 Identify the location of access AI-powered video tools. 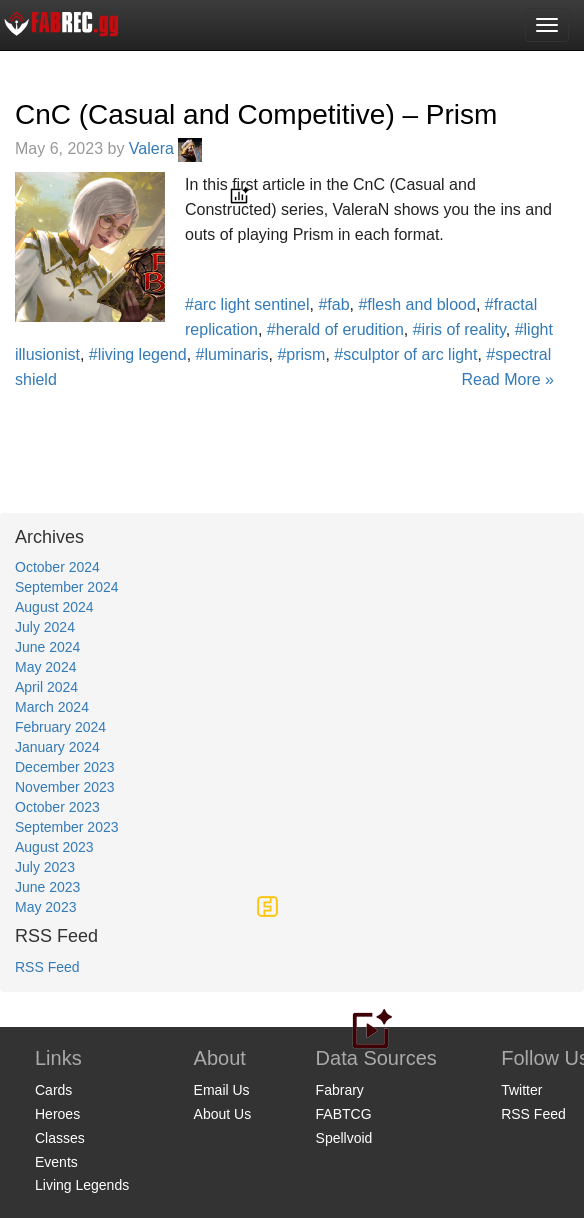
(370, 1030).